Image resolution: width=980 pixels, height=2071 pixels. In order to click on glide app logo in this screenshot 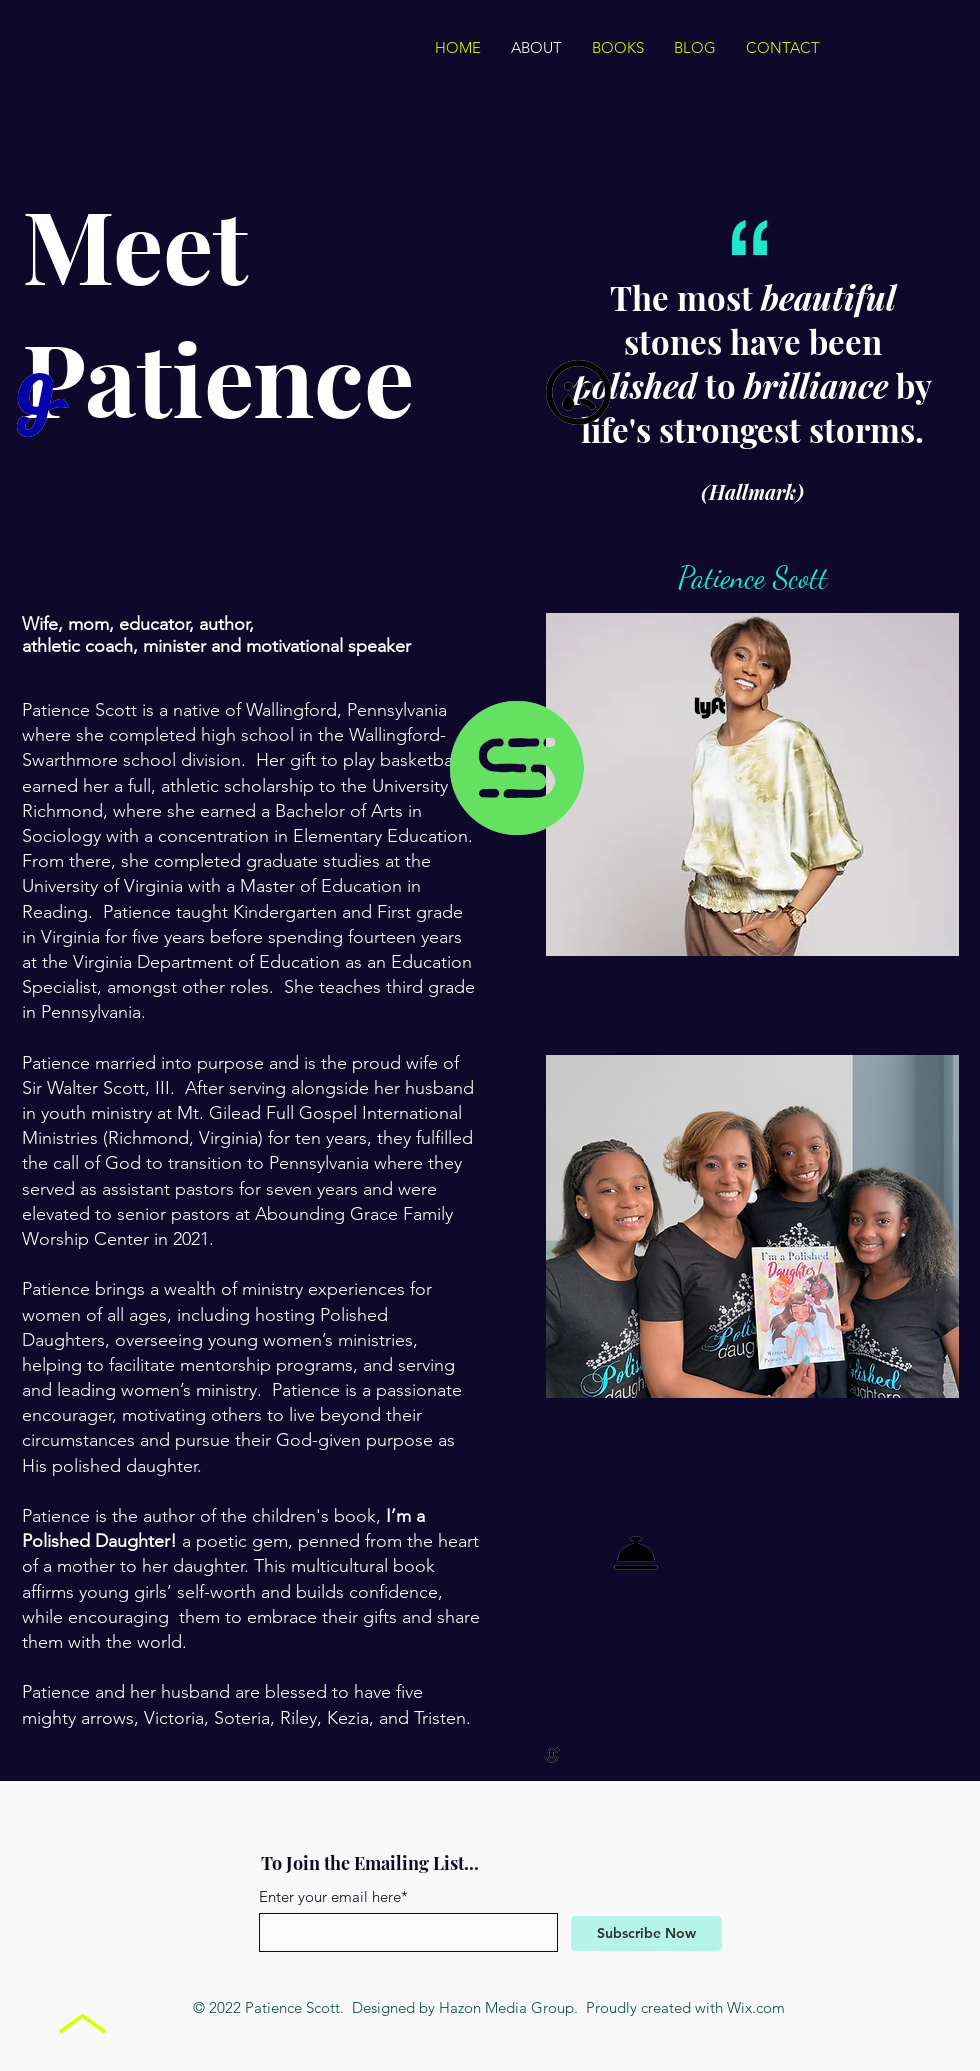, I will do `click(41, 405)`.